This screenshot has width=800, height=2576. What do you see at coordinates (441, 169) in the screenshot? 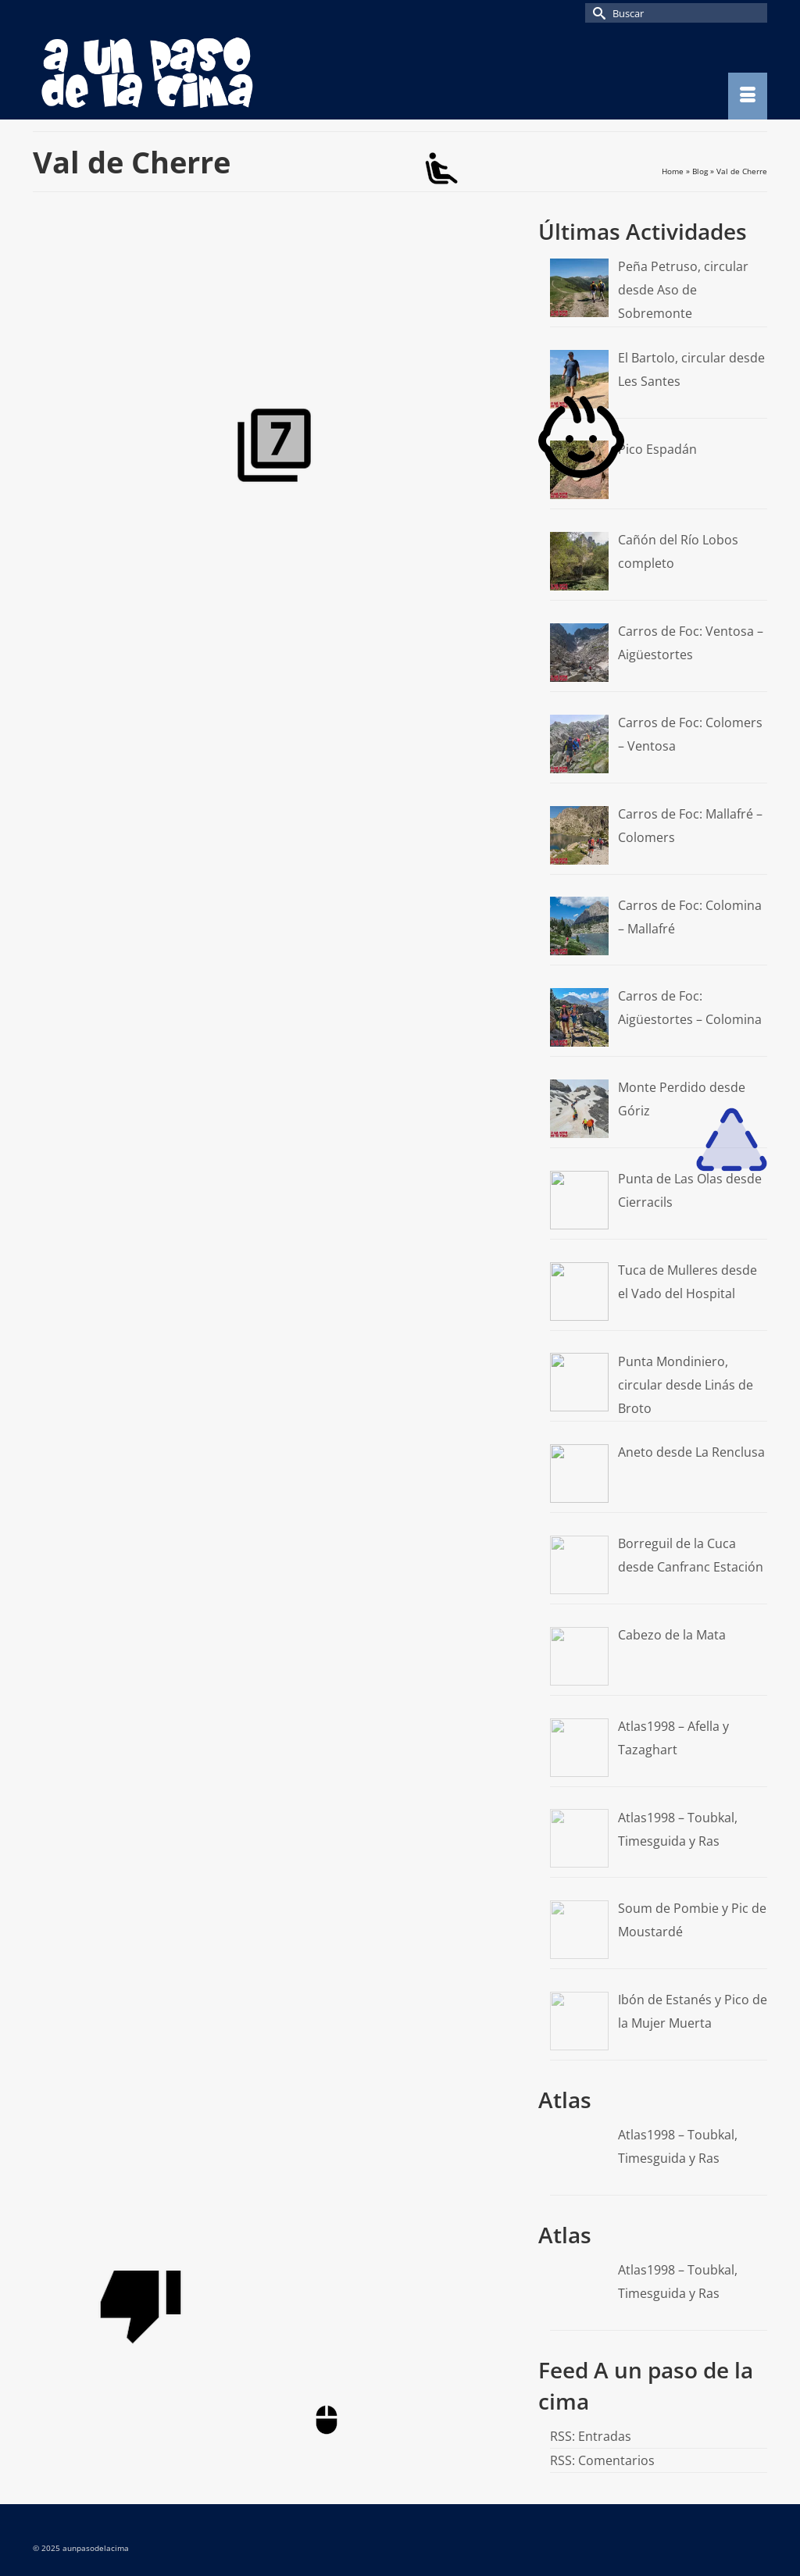
I see `select extra legroom or recline seating` at bounding box center [441, 169].